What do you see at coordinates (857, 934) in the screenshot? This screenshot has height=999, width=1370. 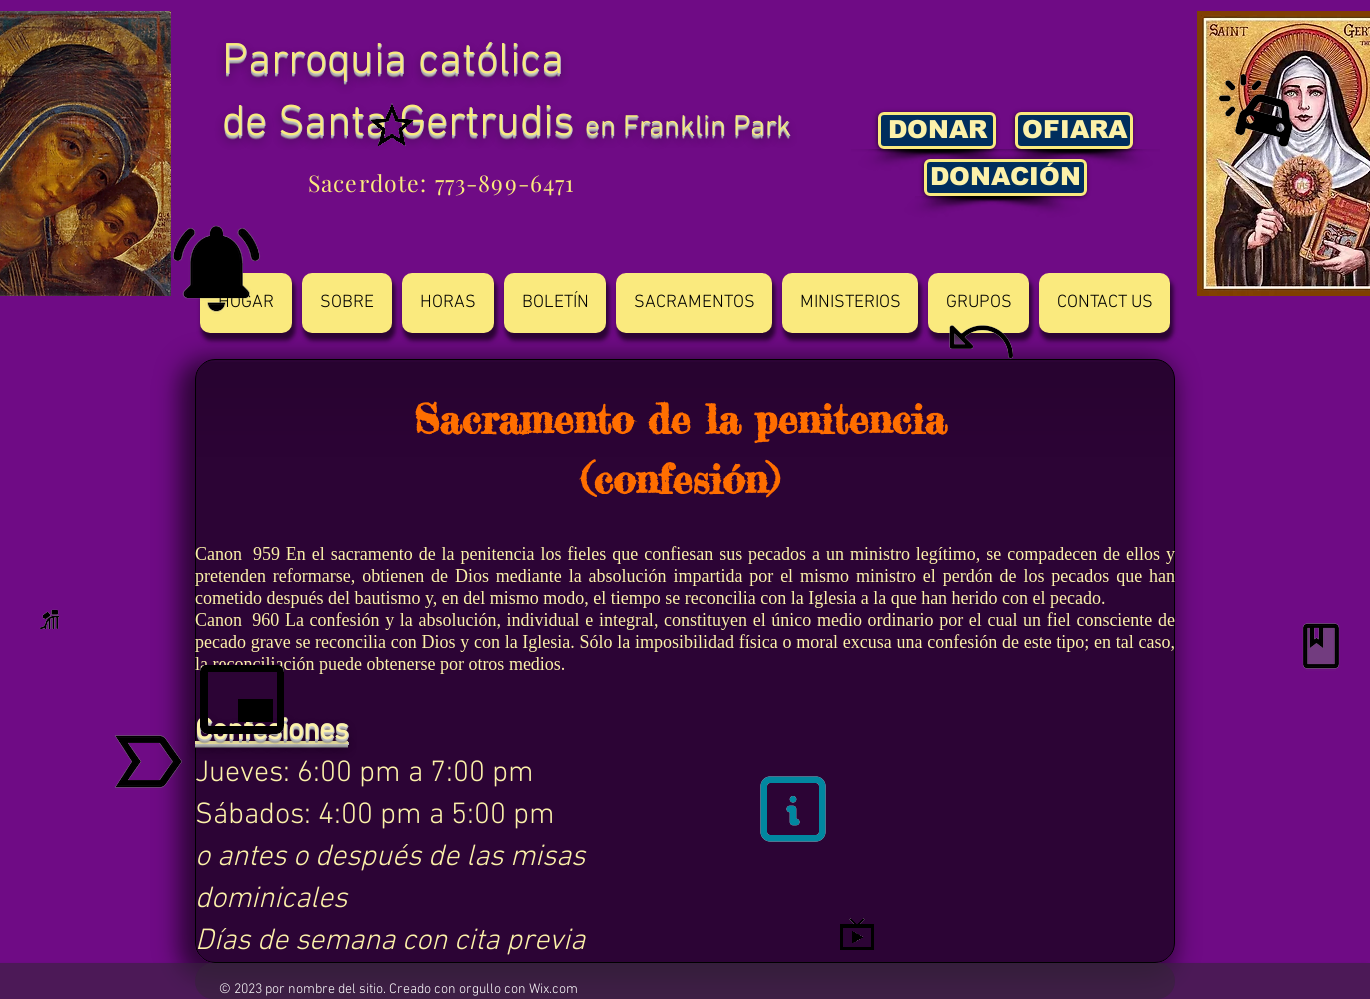 I see `watch live television or streaming content` at bounding box center [857, 934].